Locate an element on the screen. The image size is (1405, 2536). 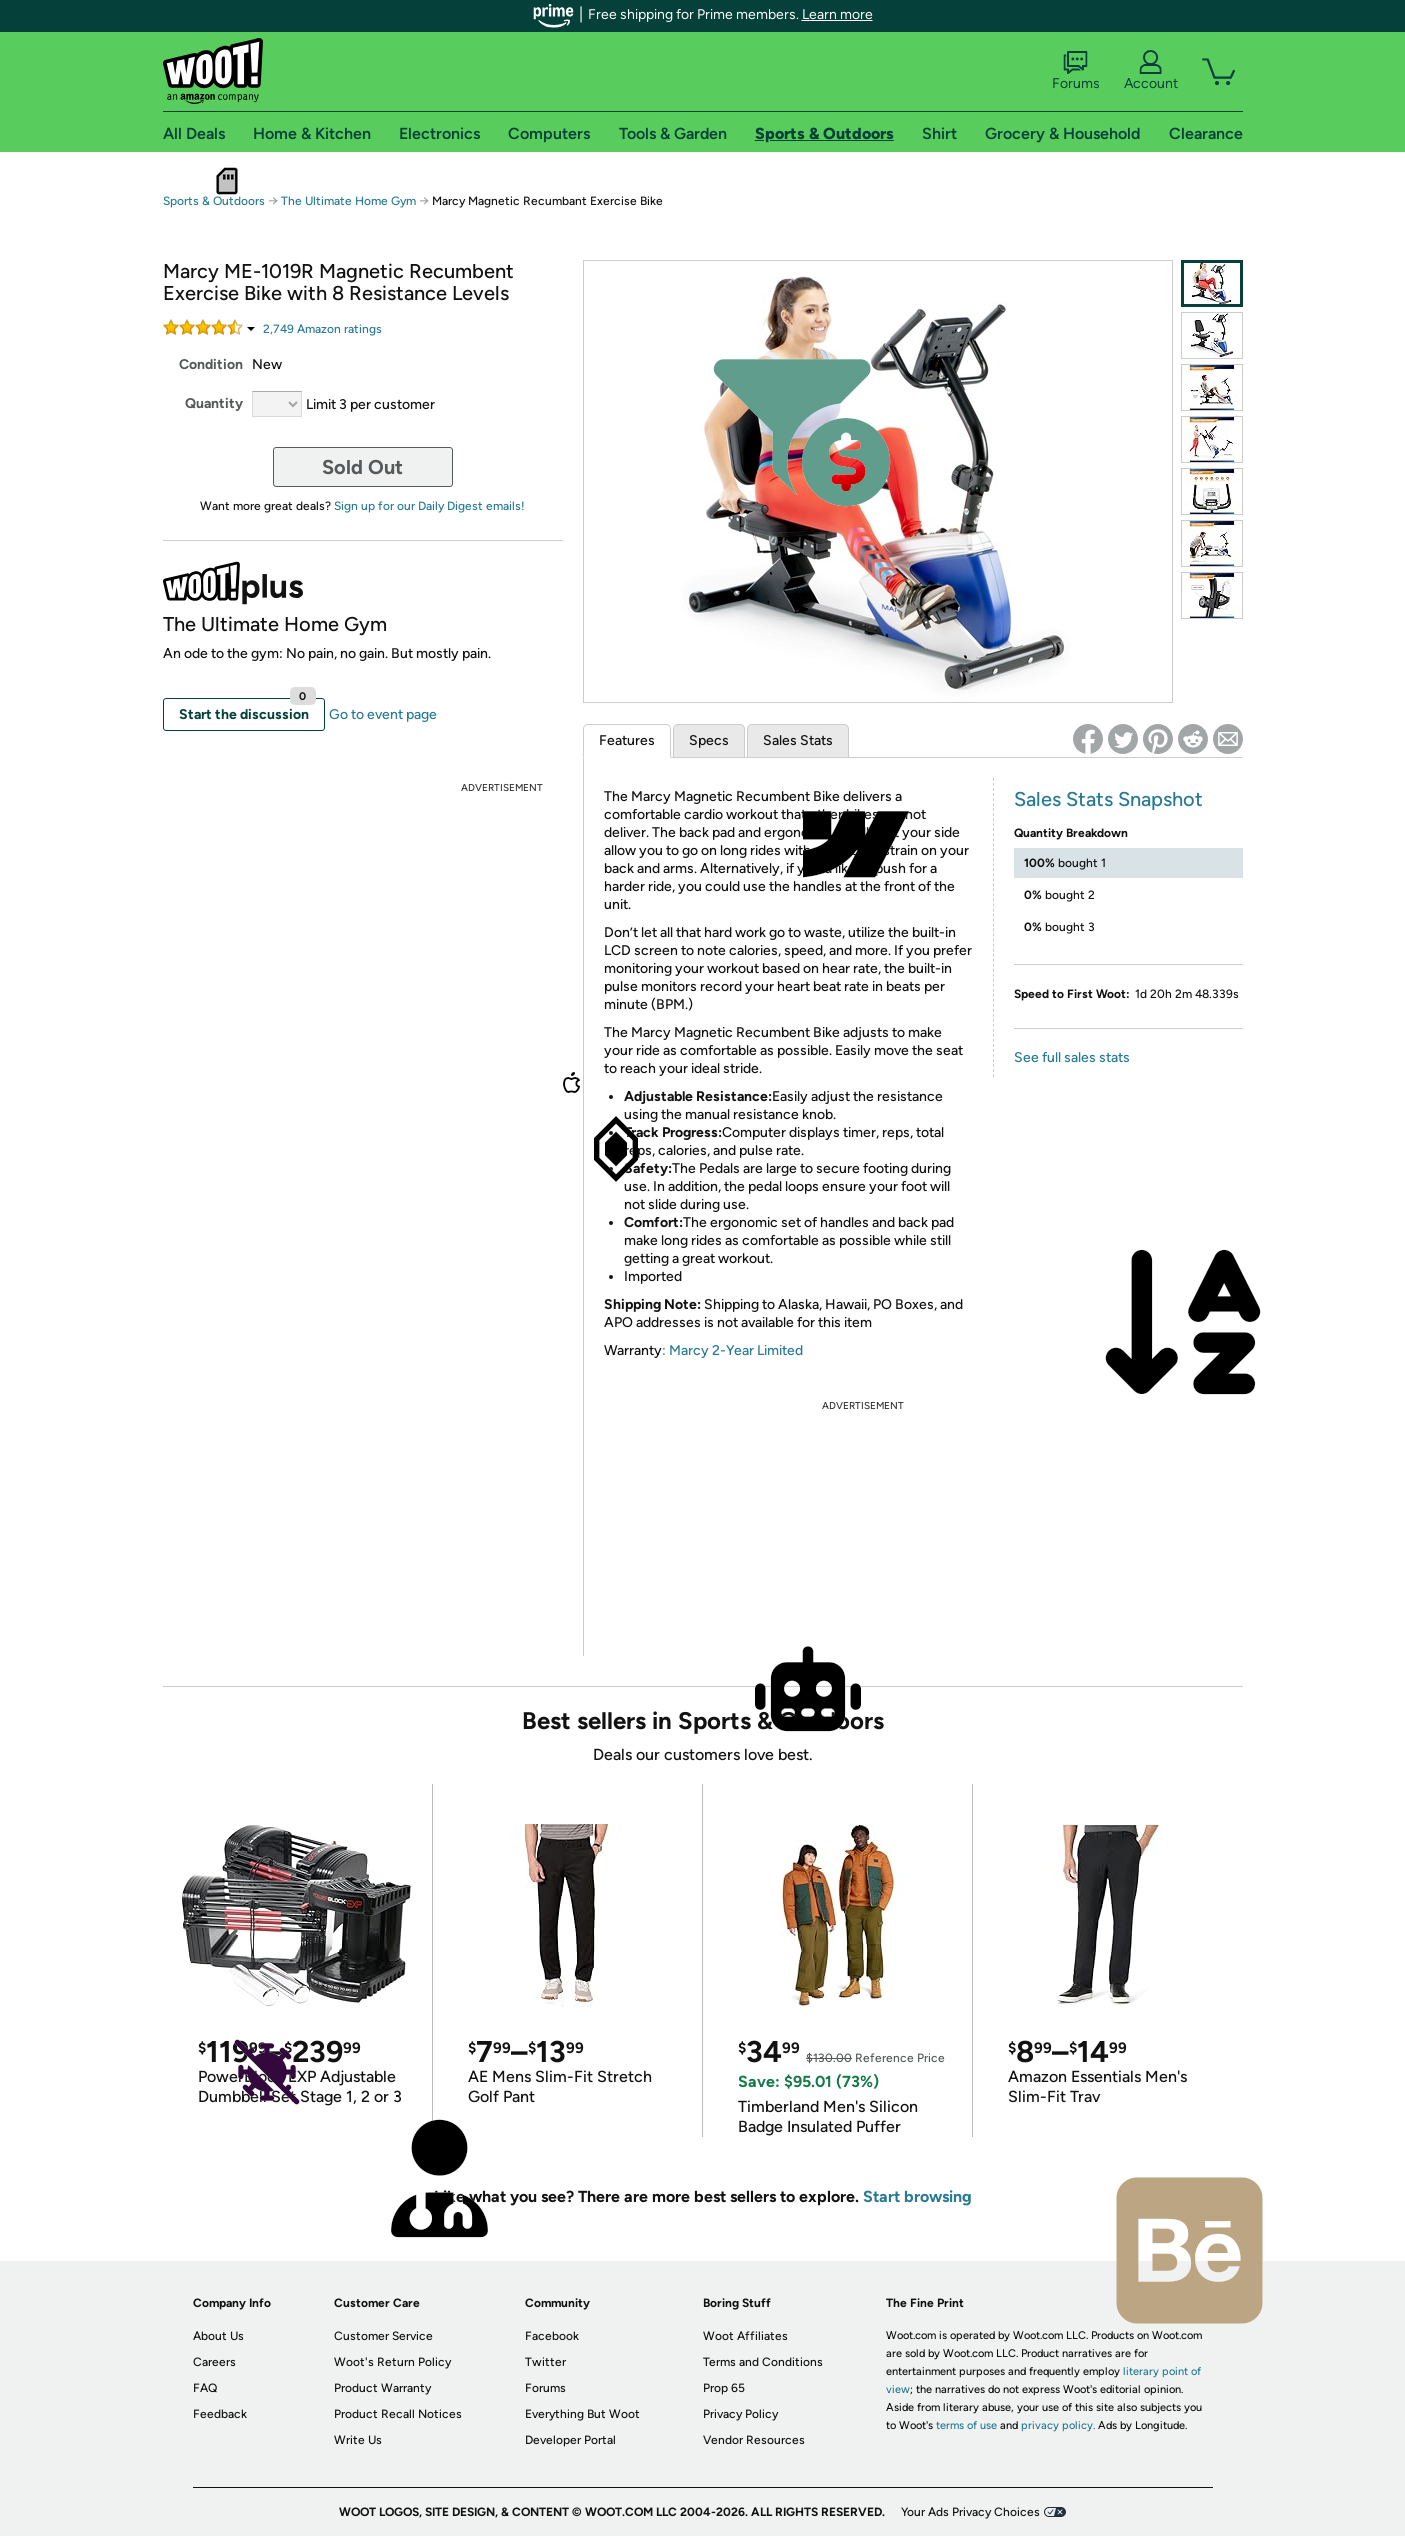
visit Behance profile or portfolio is located at coordinates (1189, 2250).